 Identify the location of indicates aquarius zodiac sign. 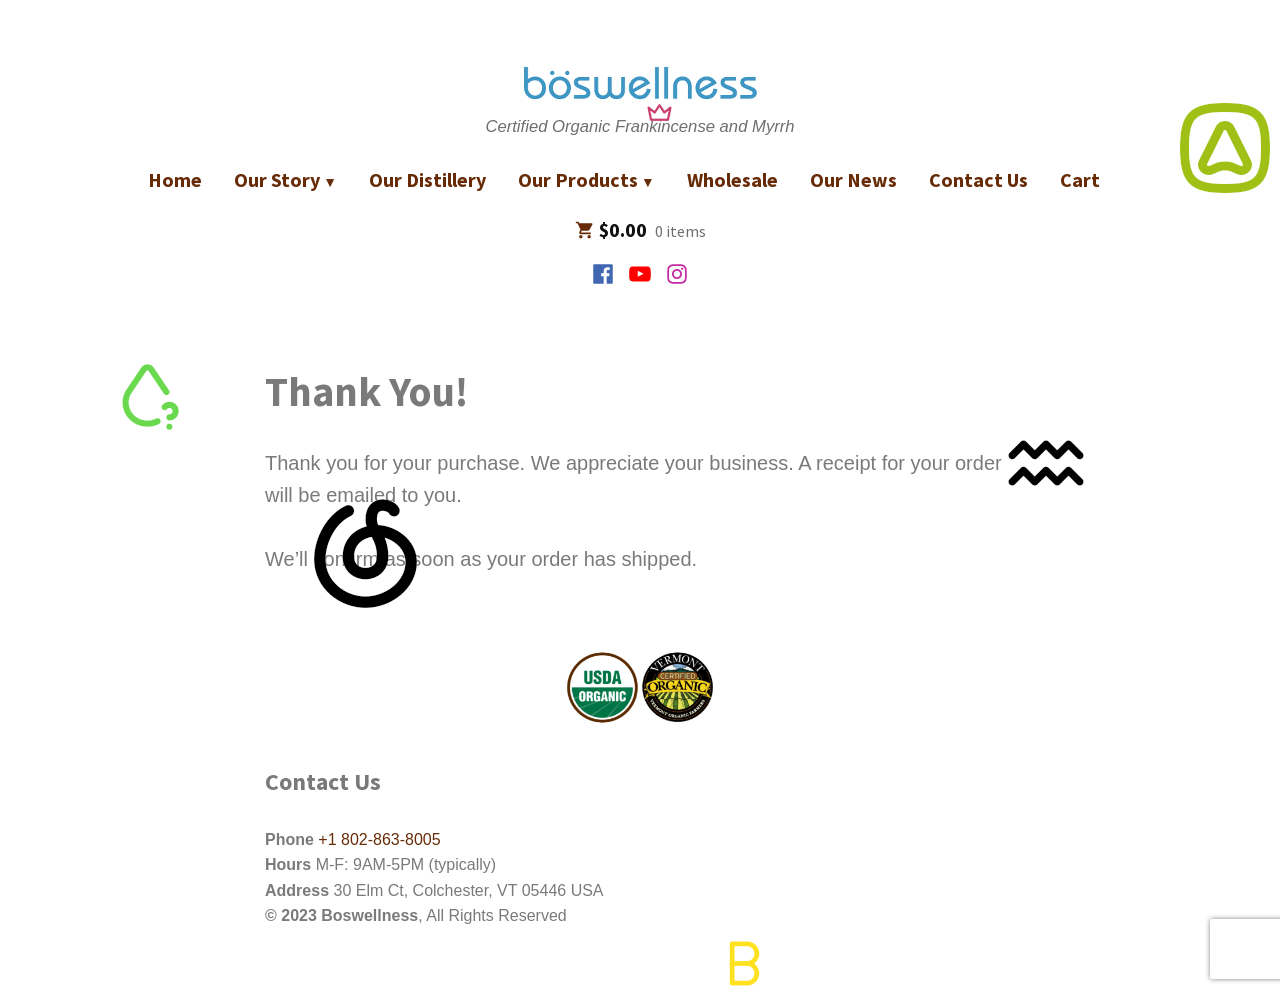
(1046, 463).